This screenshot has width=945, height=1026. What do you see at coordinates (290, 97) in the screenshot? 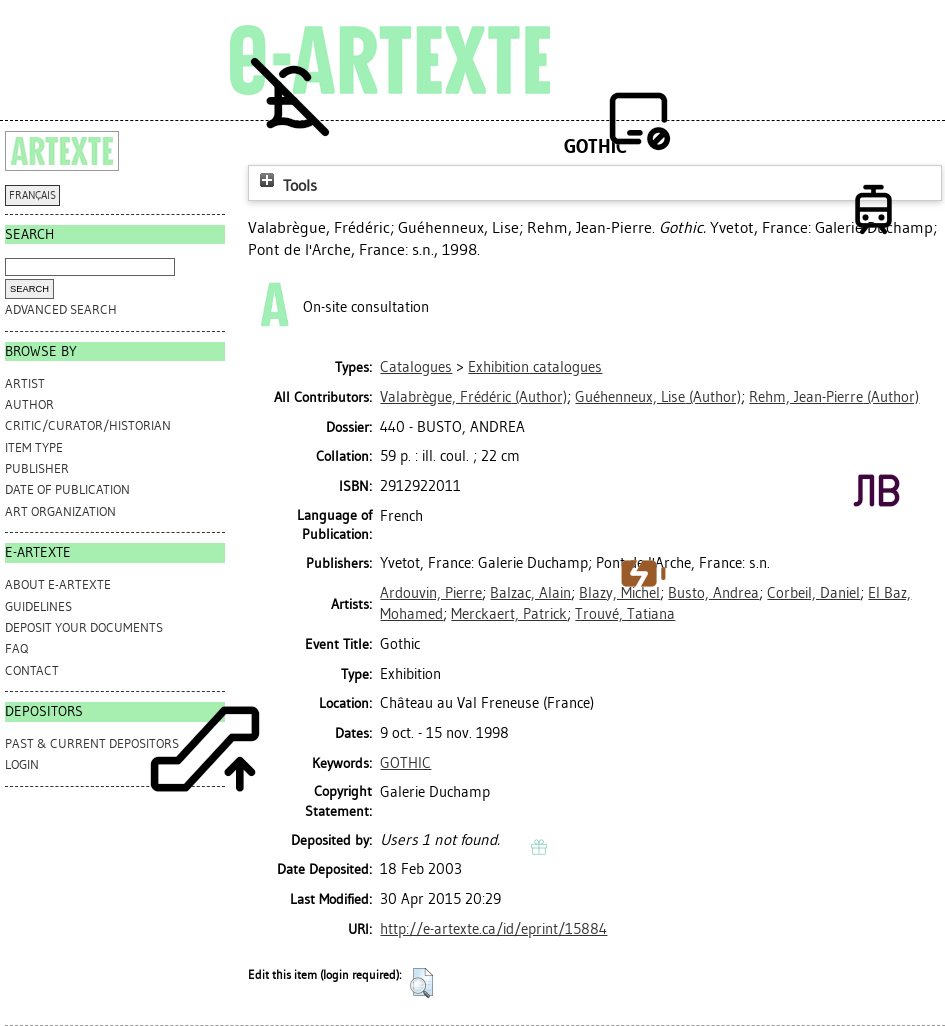
I see `indicates british pound payment unavailable` at bounding box center [290, 97].